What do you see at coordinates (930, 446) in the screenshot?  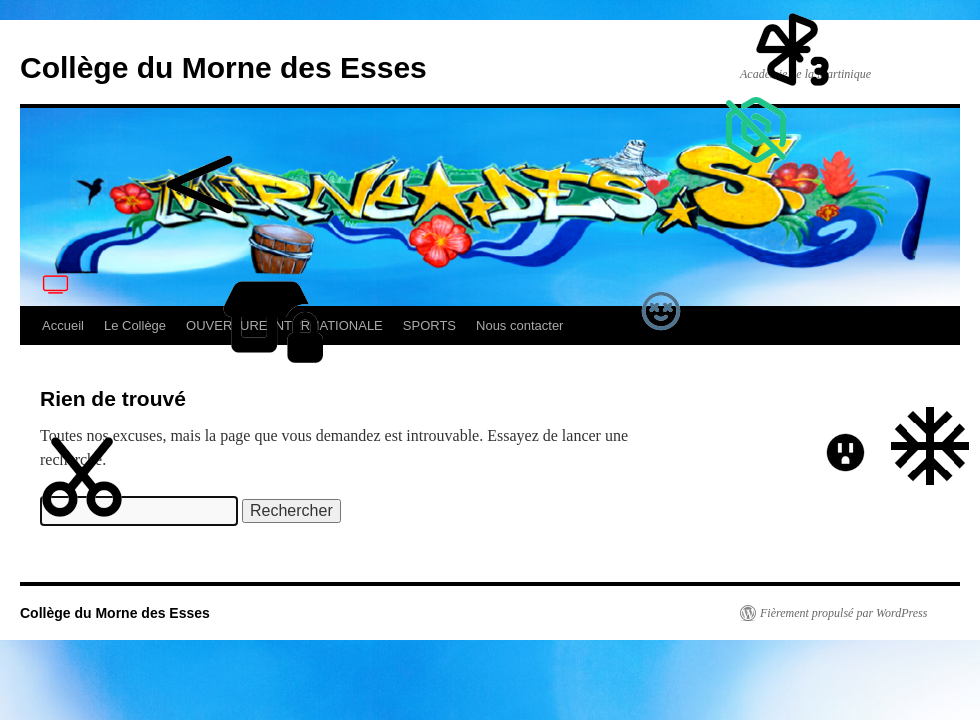 I see `toggle air conditioning or cooling mode` at bounding box center [930, 446].